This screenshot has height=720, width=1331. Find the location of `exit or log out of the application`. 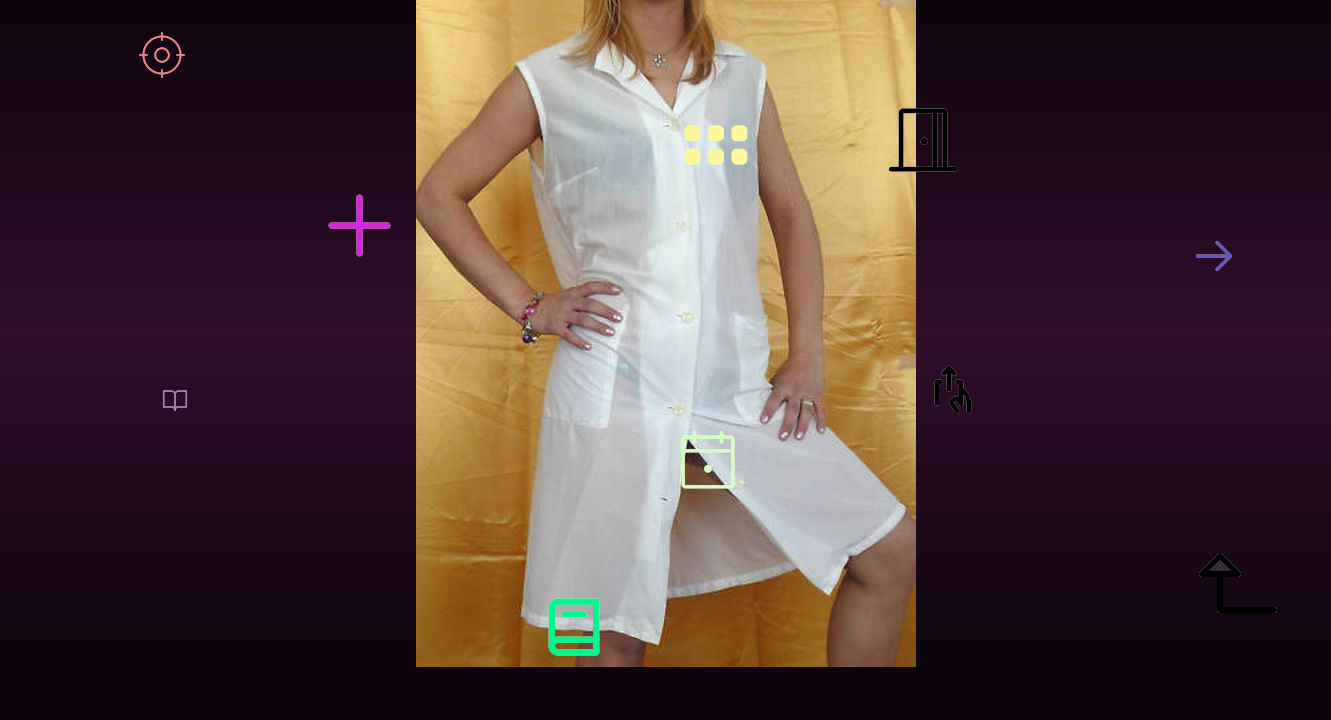

exit or log out of the application is located at coordinates (923, 140).